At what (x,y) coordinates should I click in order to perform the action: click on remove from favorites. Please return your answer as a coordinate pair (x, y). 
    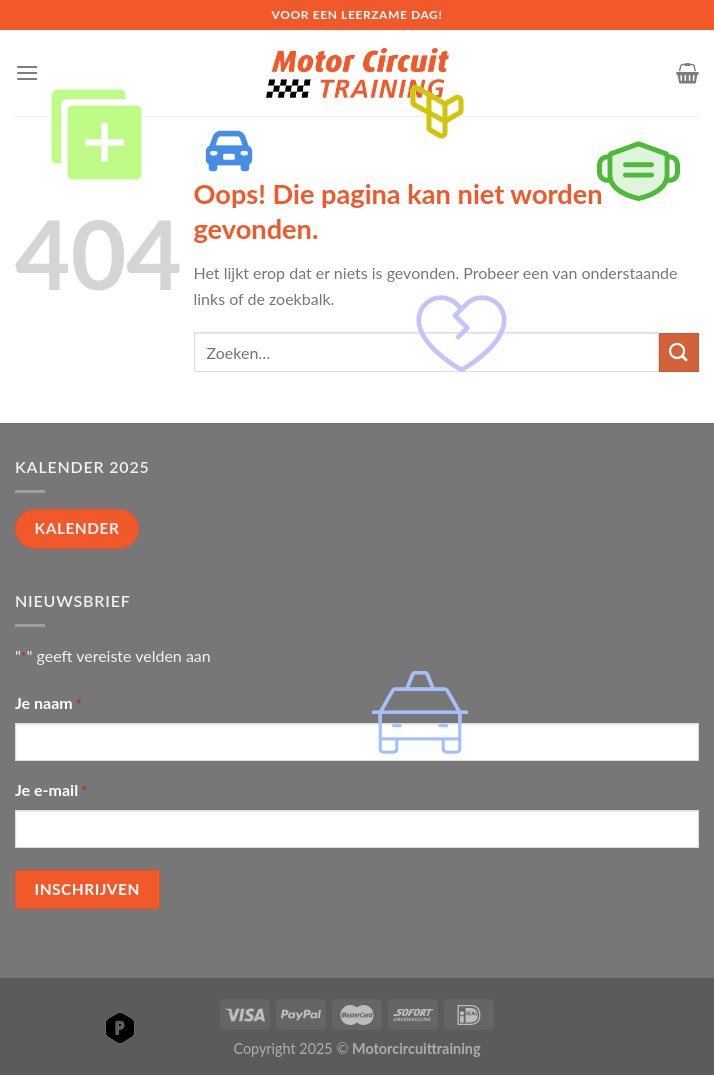
    Looking at the image, I should click on (461, 330).